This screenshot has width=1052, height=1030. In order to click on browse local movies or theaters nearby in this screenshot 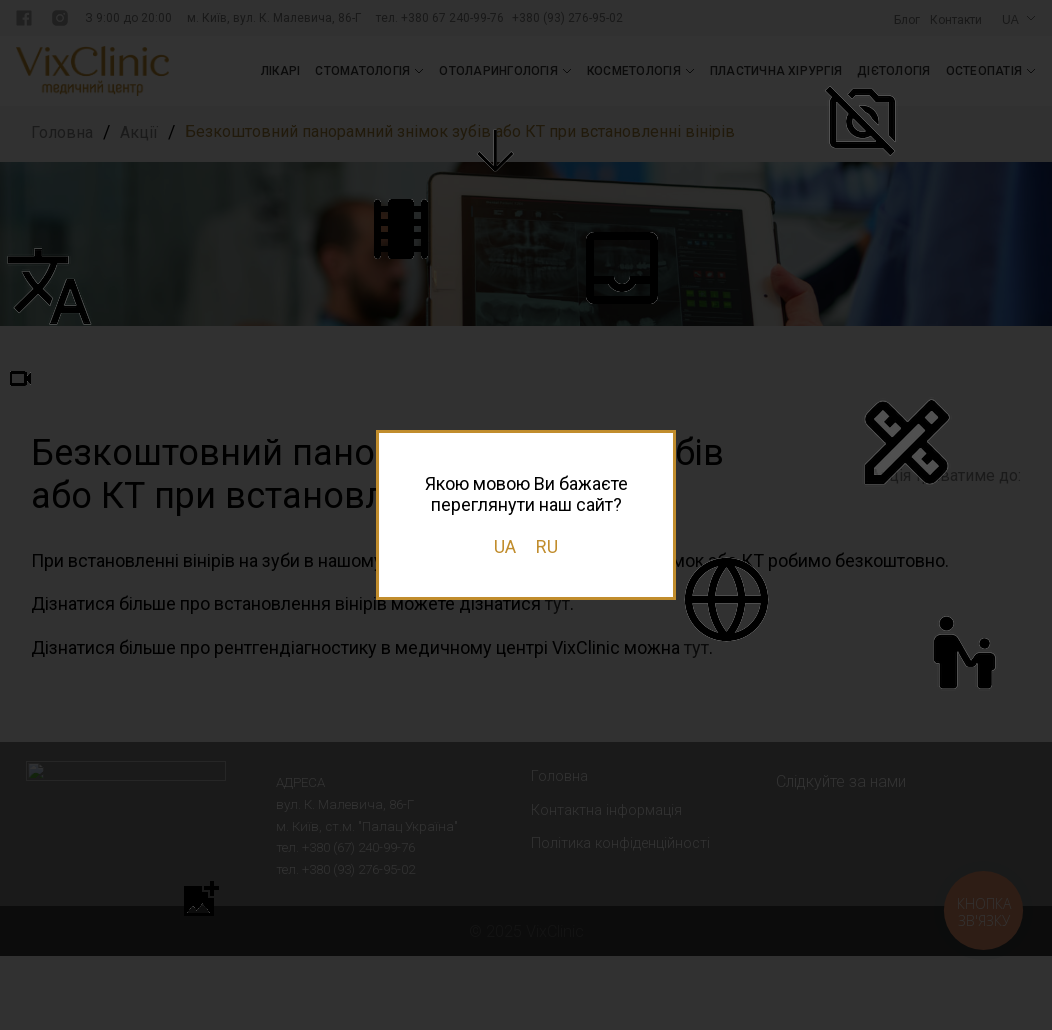, I will do `click(401, 229)`.